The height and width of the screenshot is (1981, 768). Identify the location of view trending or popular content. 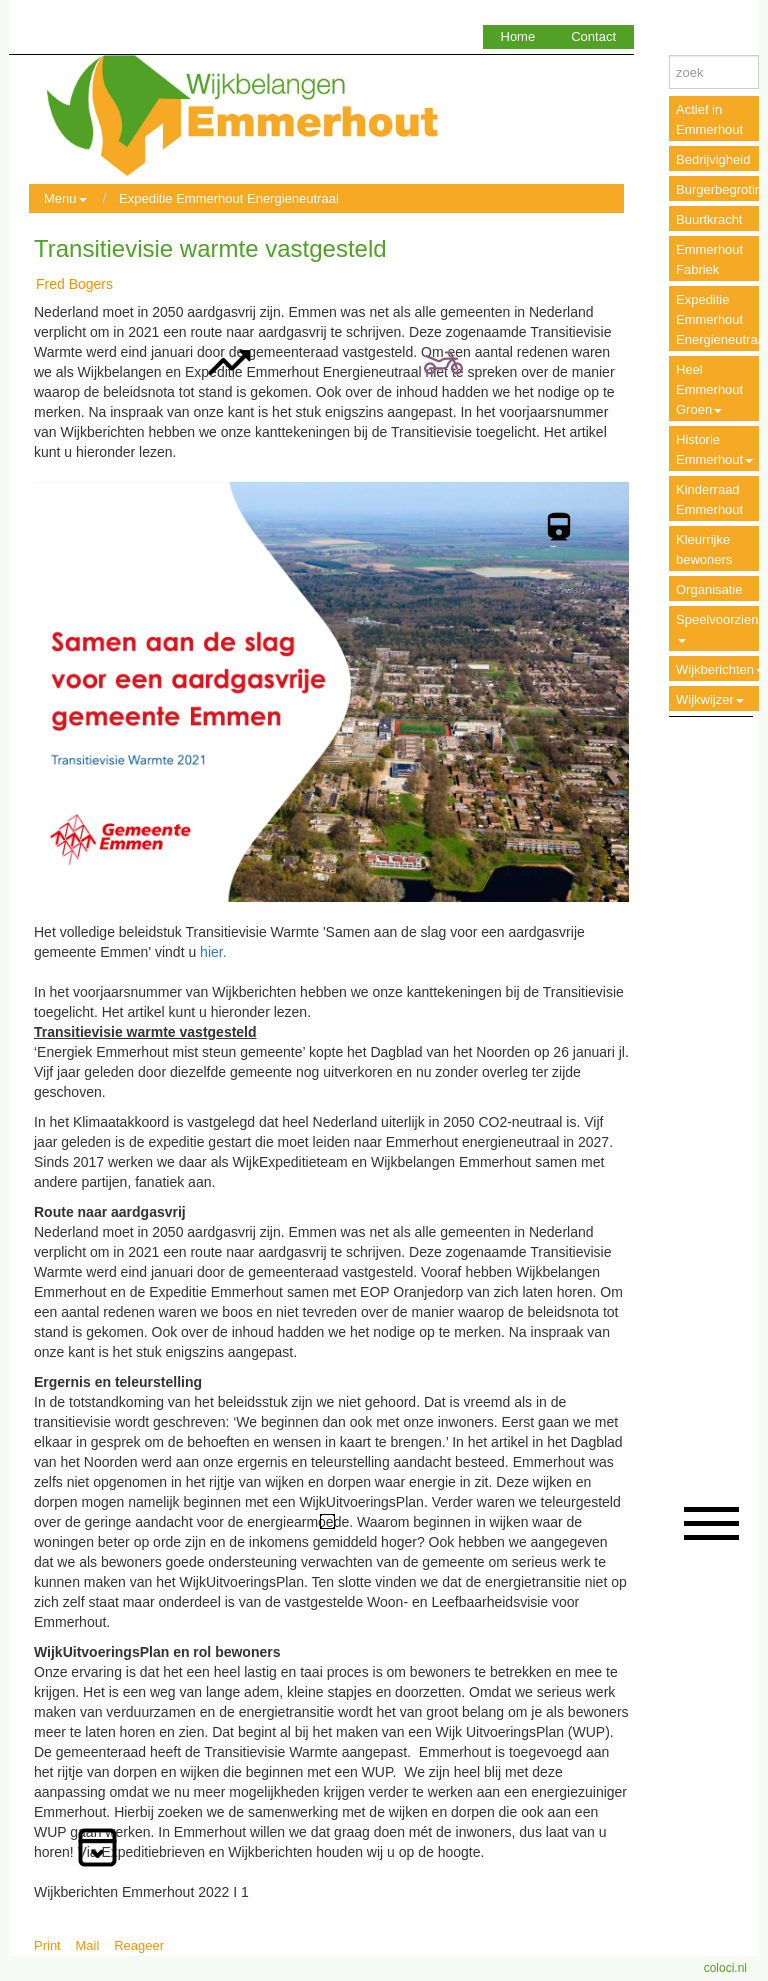
(229, 363).